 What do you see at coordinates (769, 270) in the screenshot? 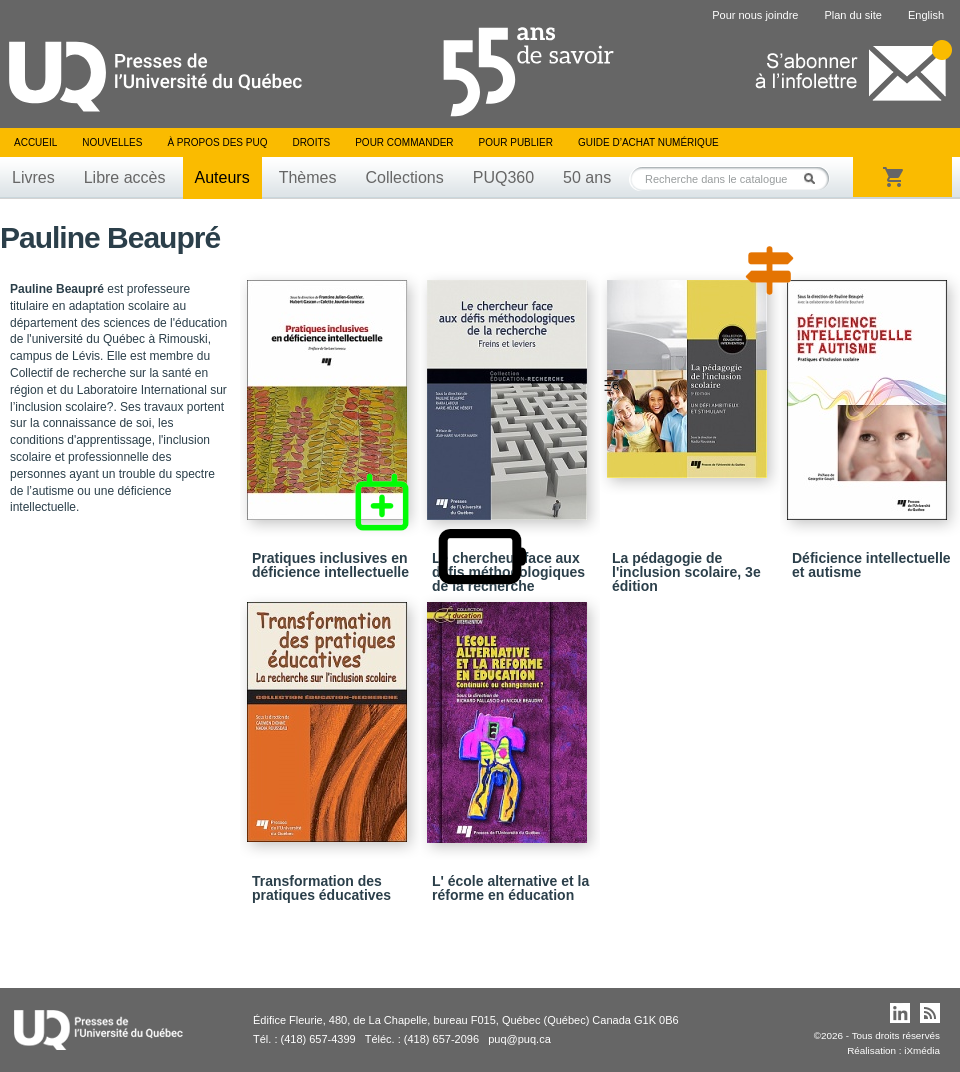
I see `navigate to directions or wayfinding` at bounding box center [769, 270].